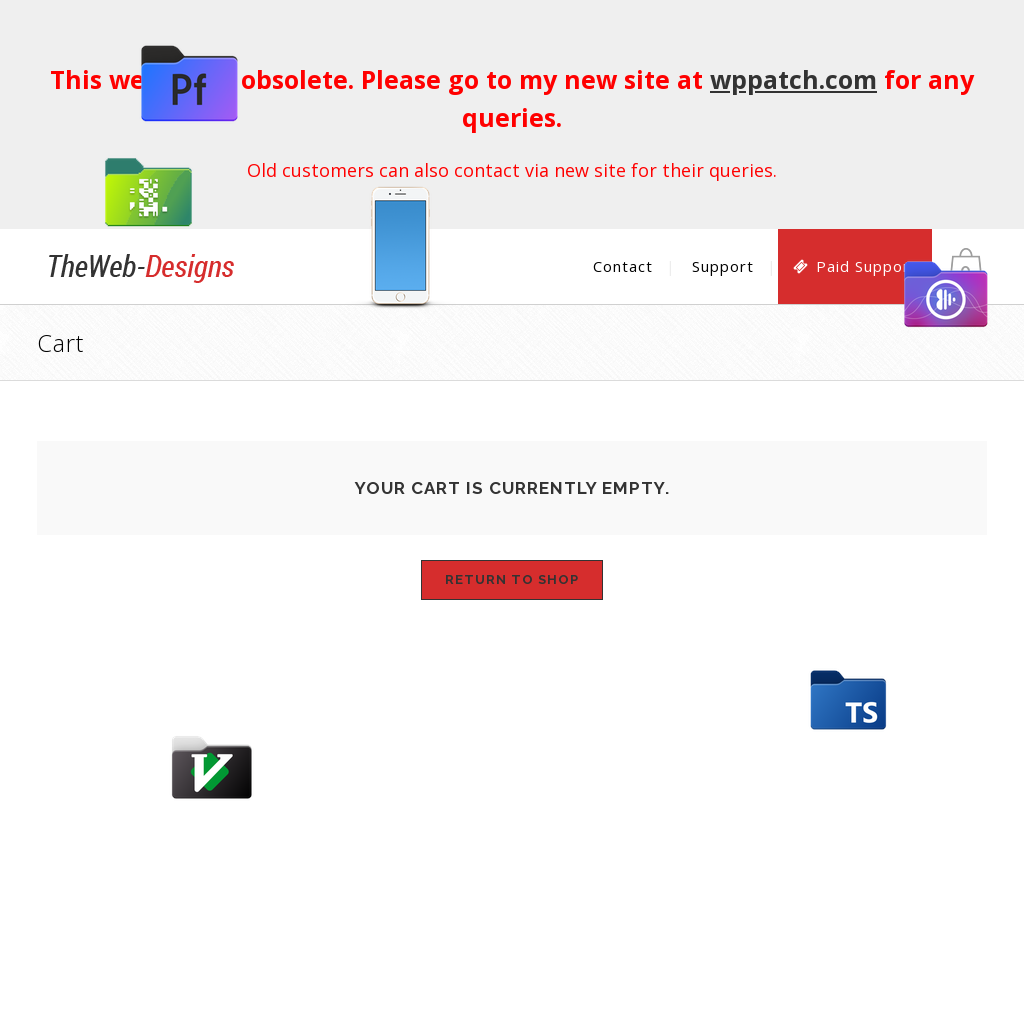 This screenshot has width=1024, height=1009. I want to click on open Adobe Portfolio project folder, so click(189, 86).